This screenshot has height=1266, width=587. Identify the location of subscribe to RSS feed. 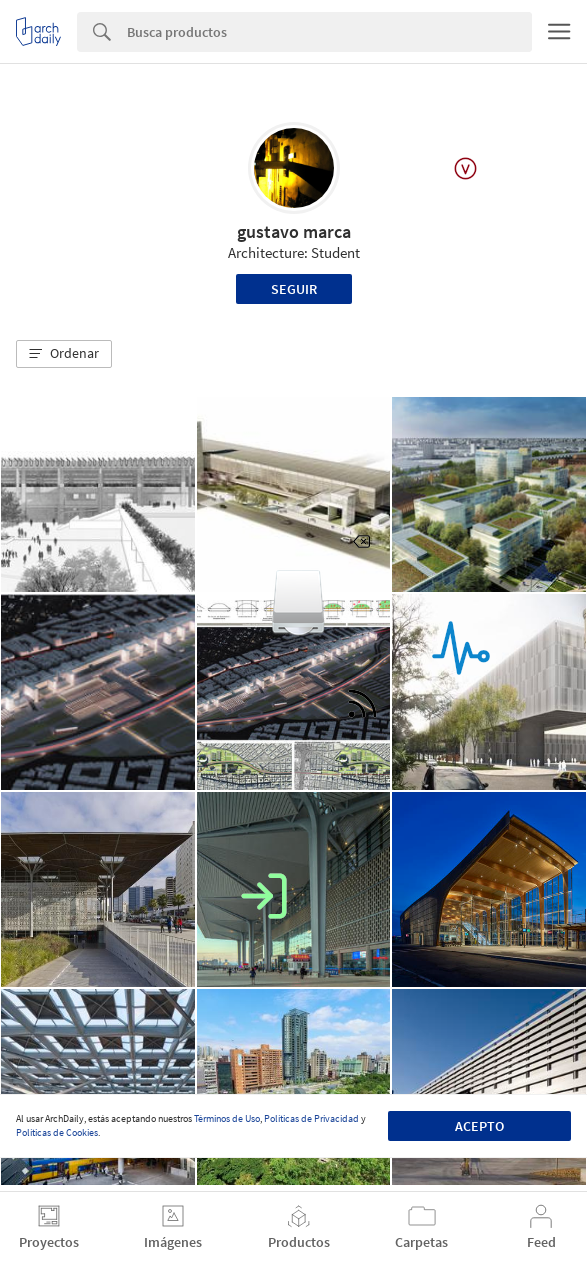
(362, 703).